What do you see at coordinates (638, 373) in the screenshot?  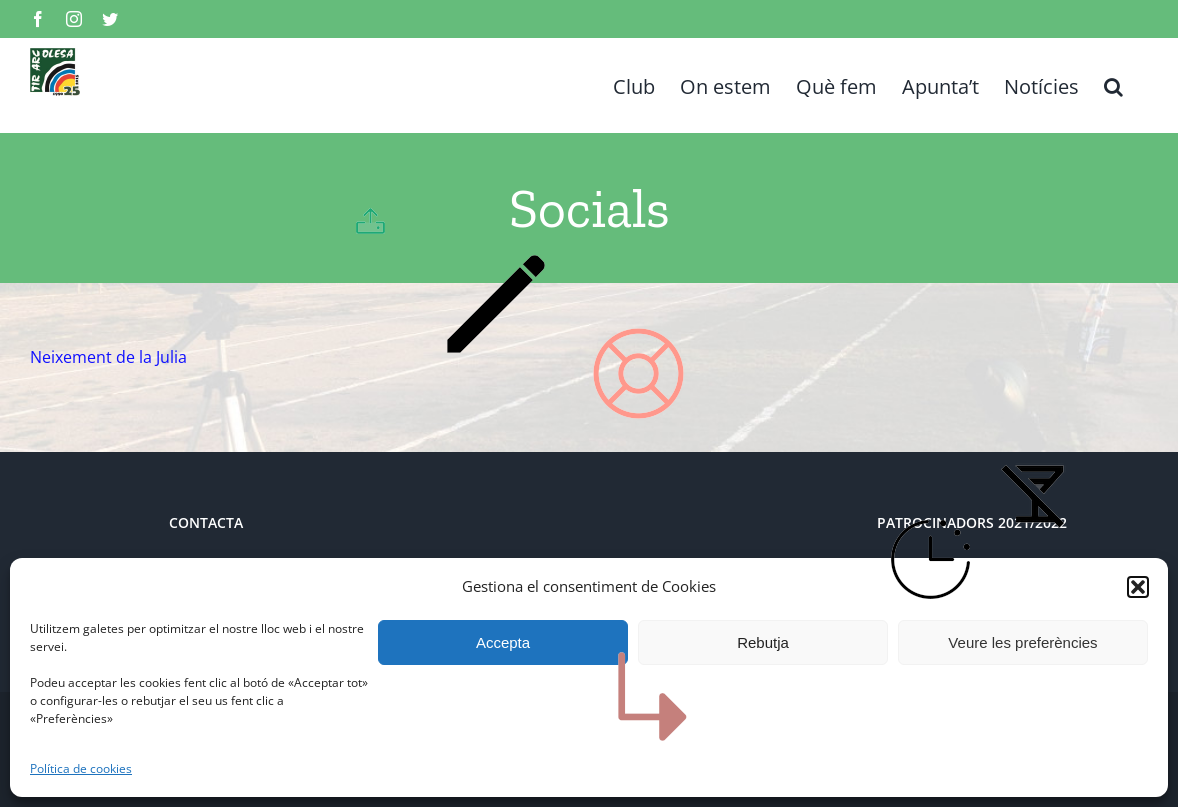 I see `access help or support` at bounding box center [638, 373].